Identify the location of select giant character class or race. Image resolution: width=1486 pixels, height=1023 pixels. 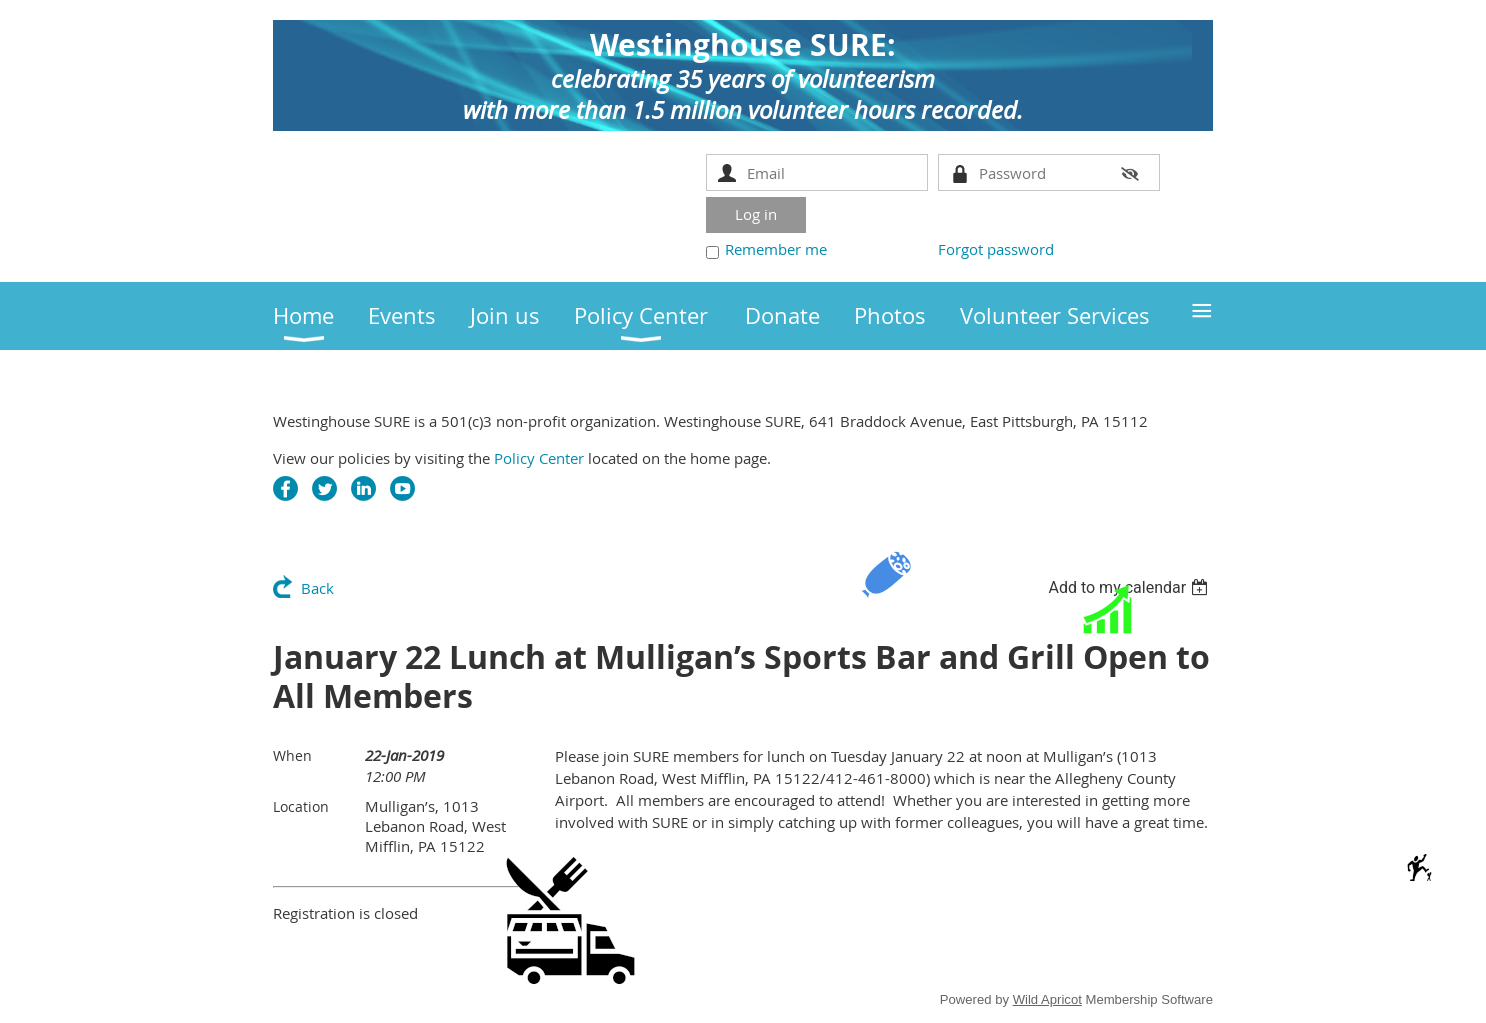
(1419, 867).